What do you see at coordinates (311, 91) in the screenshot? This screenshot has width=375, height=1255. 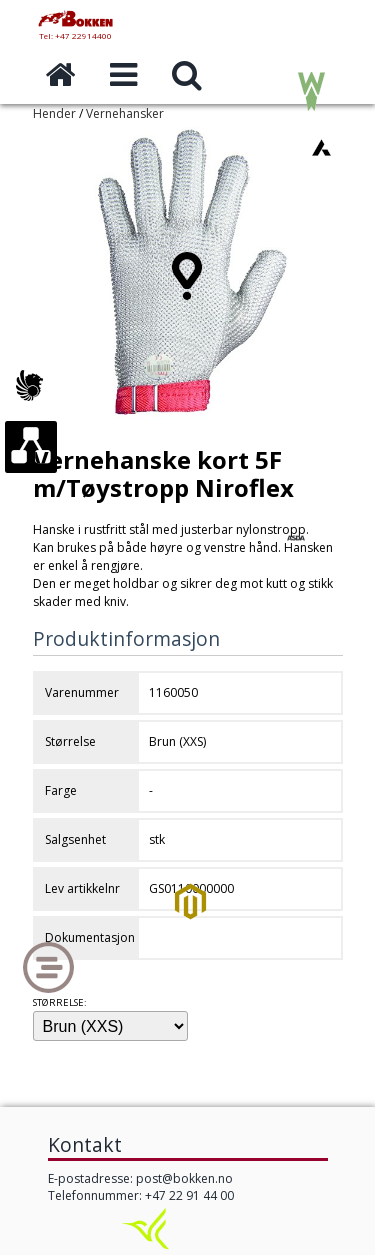 I see `WP Rocket plugin logo` at bounding box center [311, 91].